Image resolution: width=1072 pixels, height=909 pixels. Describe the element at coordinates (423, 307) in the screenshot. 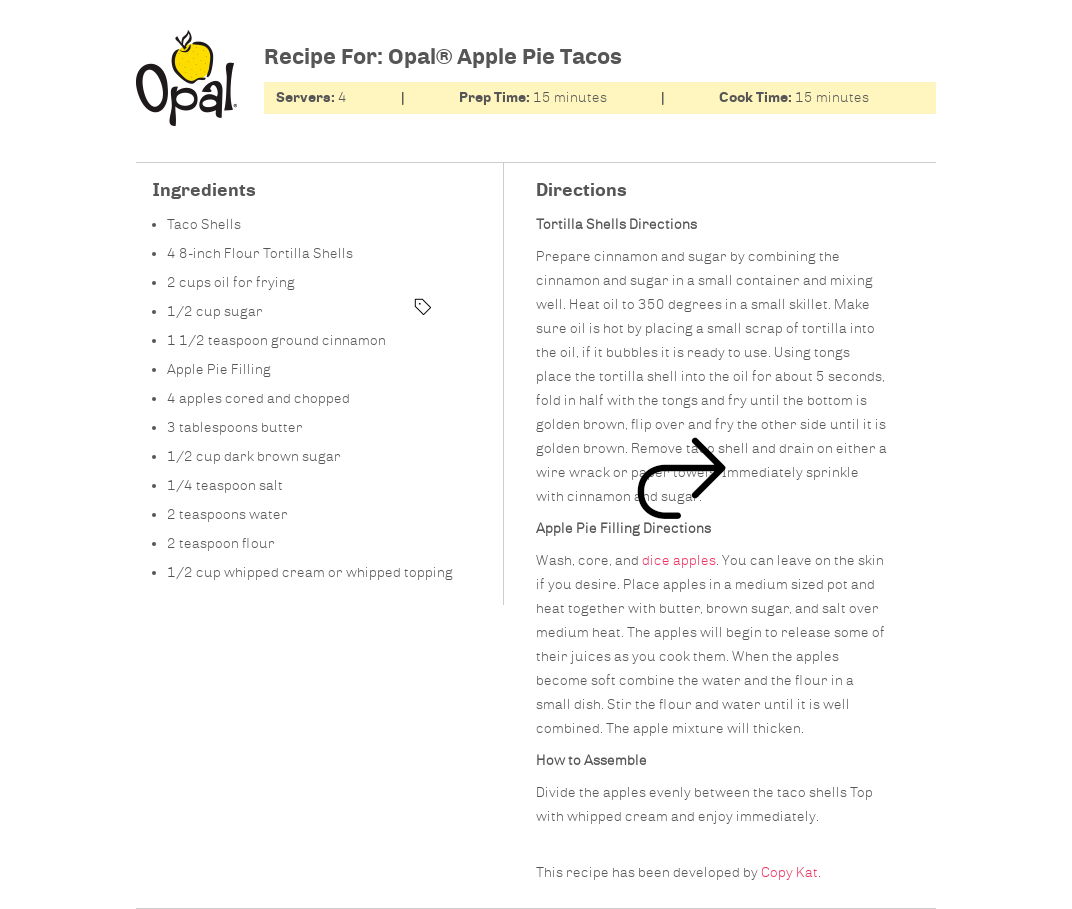

I see `add or manage tags` at that location.